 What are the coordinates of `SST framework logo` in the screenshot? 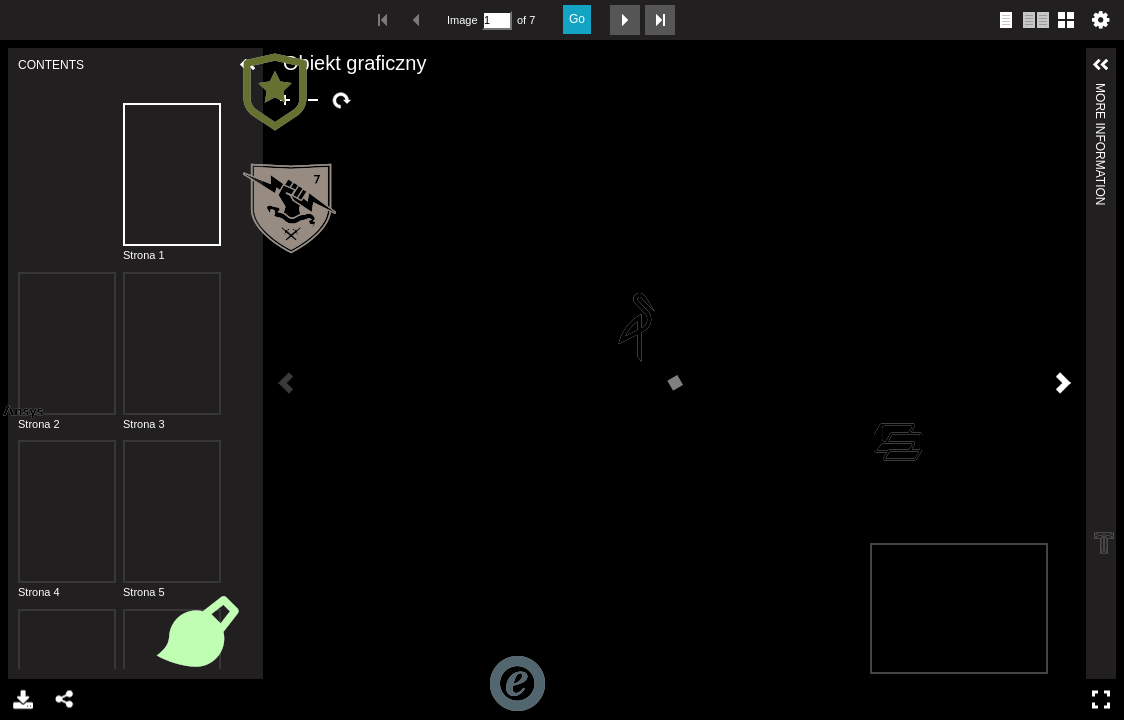 It's located at (898, 442).